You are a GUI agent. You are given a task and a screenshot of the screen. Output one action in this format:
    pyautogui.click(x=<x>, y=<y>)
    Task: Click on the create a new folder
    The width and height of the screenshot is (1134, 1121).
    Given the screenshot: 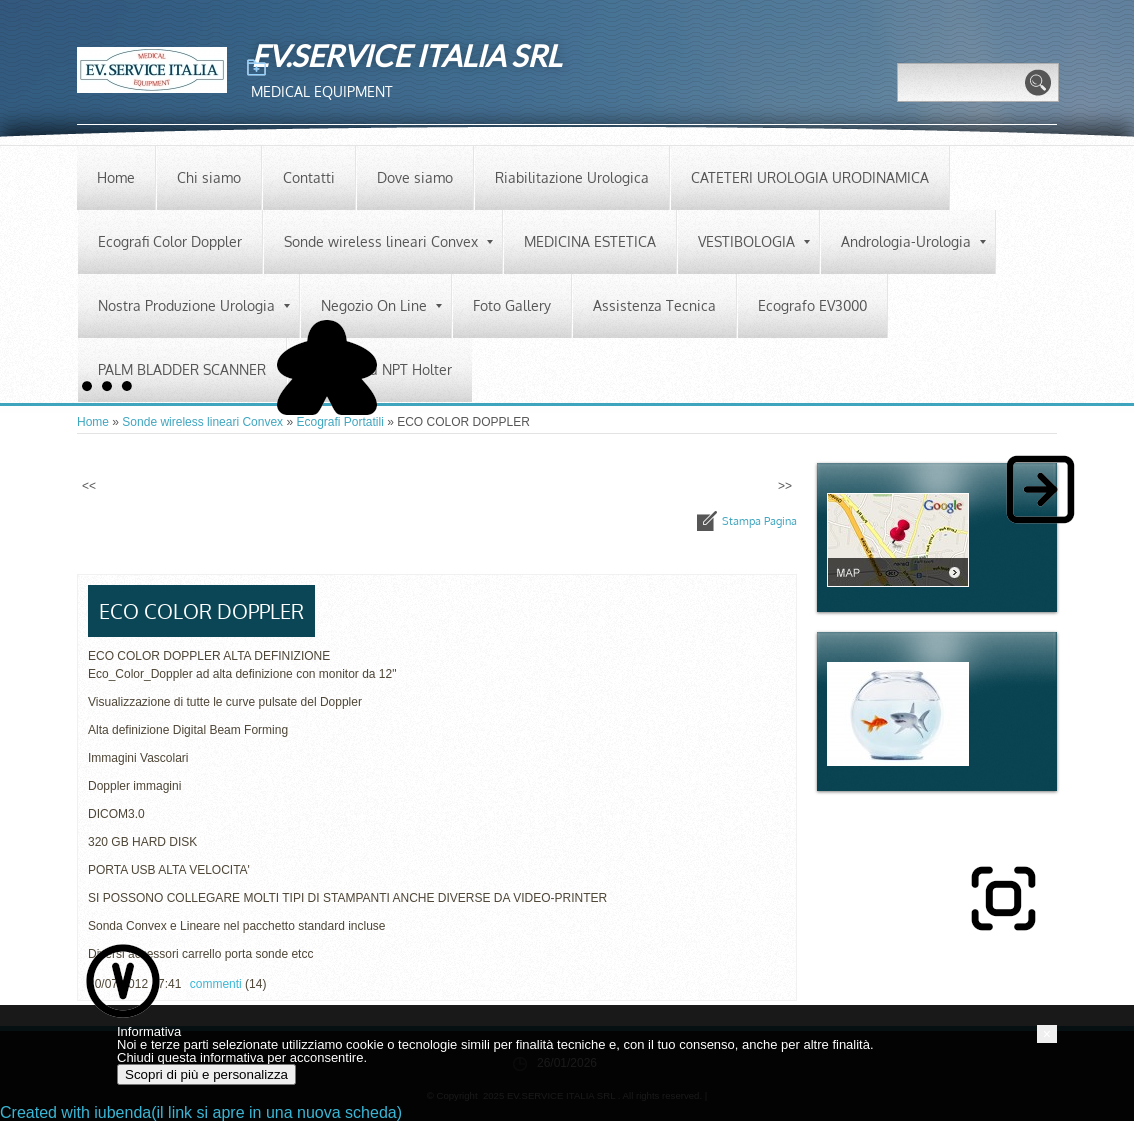 What is the action you would take?
    pyautogui.click(x=256, y=67)
    